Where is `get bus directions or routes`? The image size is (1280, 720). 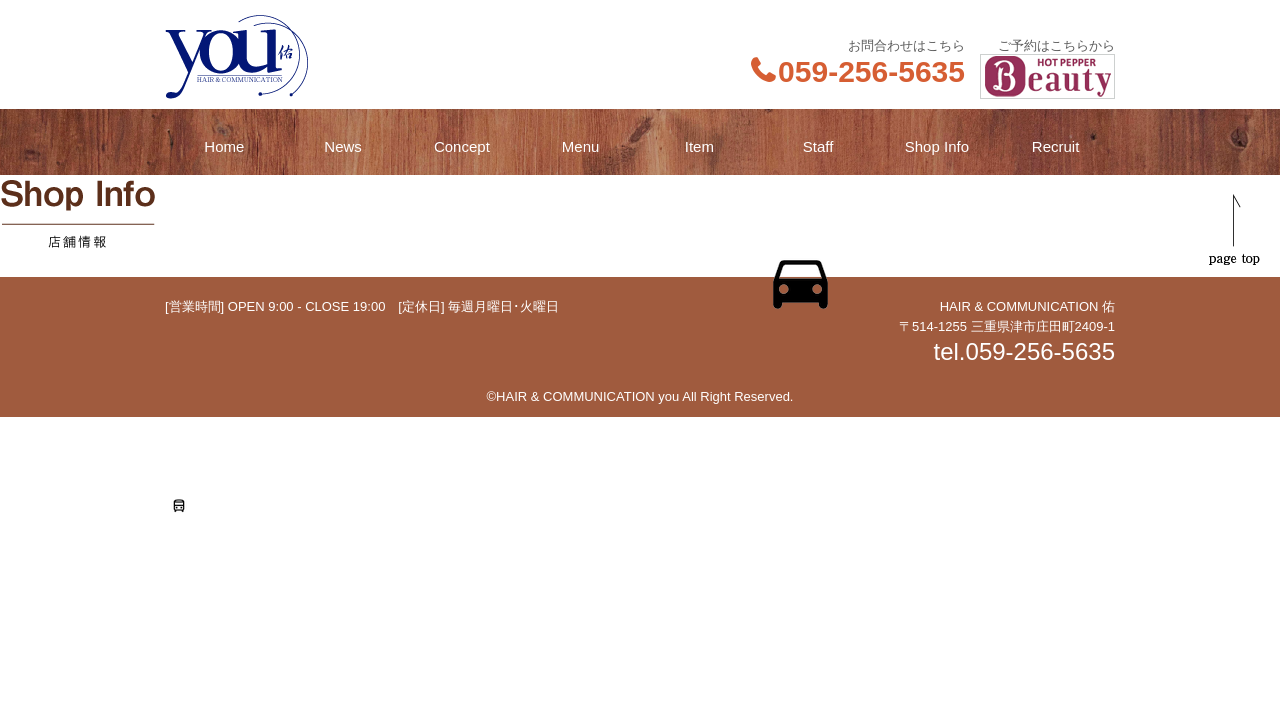
get bus directions or routes is located at coordinates (179, 506).